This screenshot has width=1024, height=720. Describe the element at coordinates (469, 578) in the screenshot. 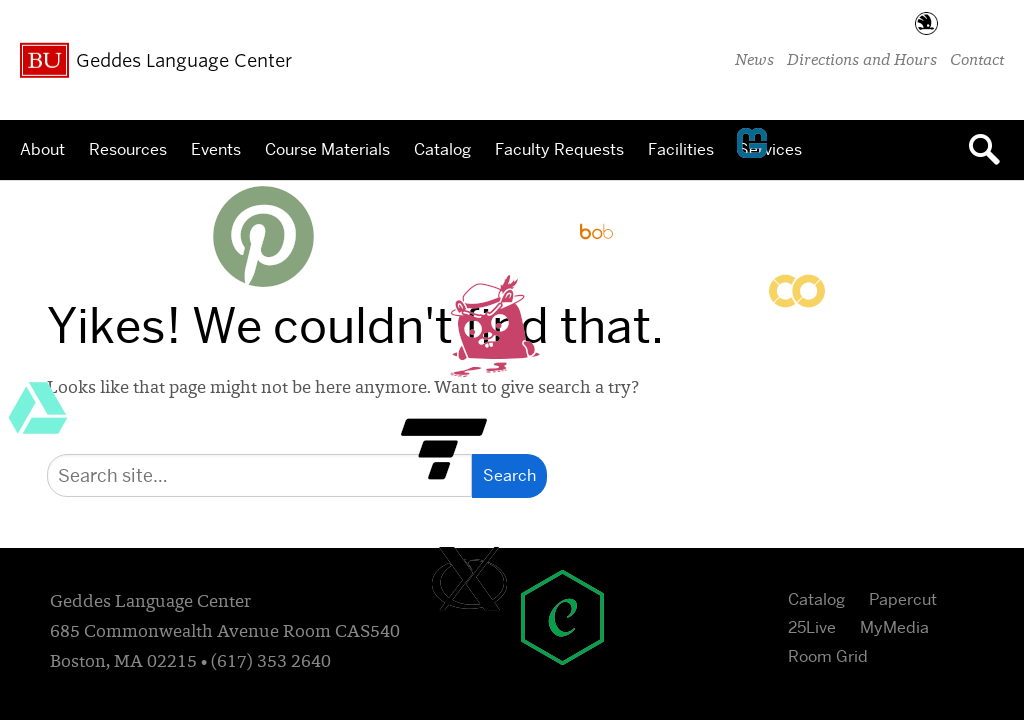

I see `link to X.Org Foundation website` at that location.